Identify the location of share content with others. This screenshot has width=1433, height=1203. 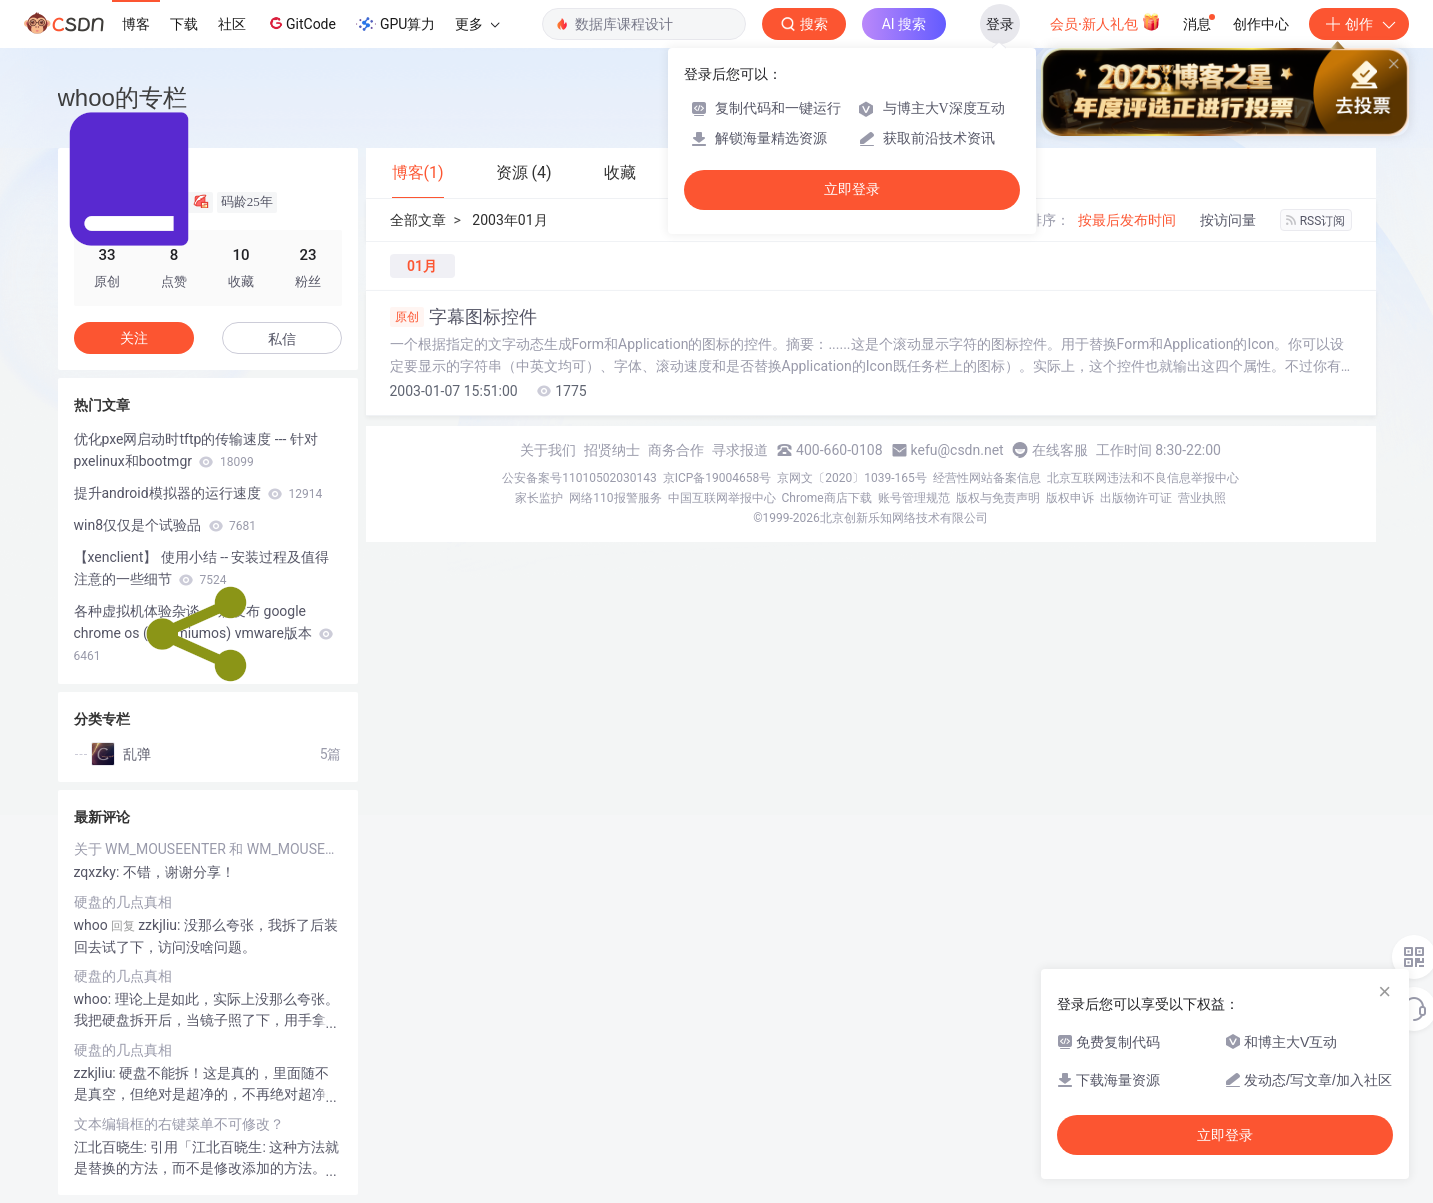
(199, 634).